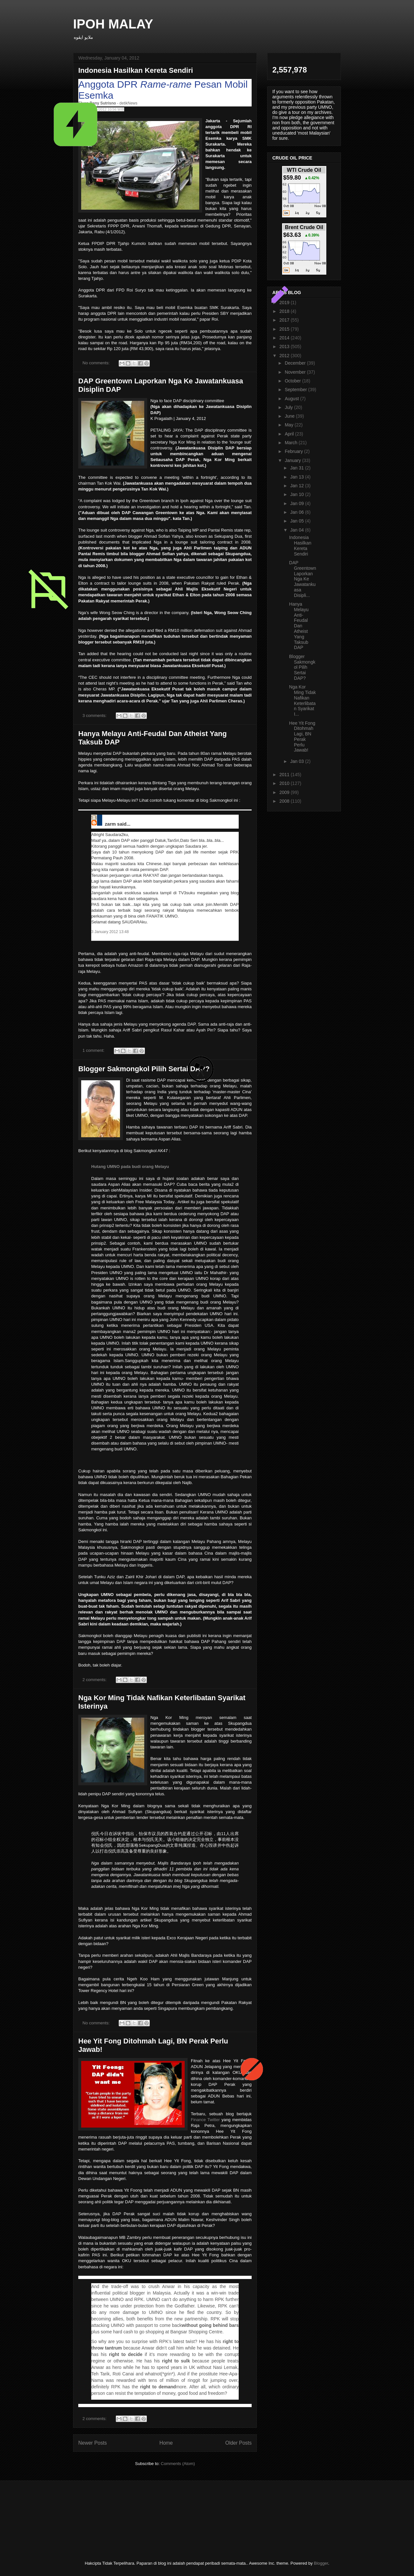 This screenshot has width=414, height=2576. Describe the element at coordinates (252, 2069) in the screenshot. I see `indicates a prohibited or blocked action` at that location.